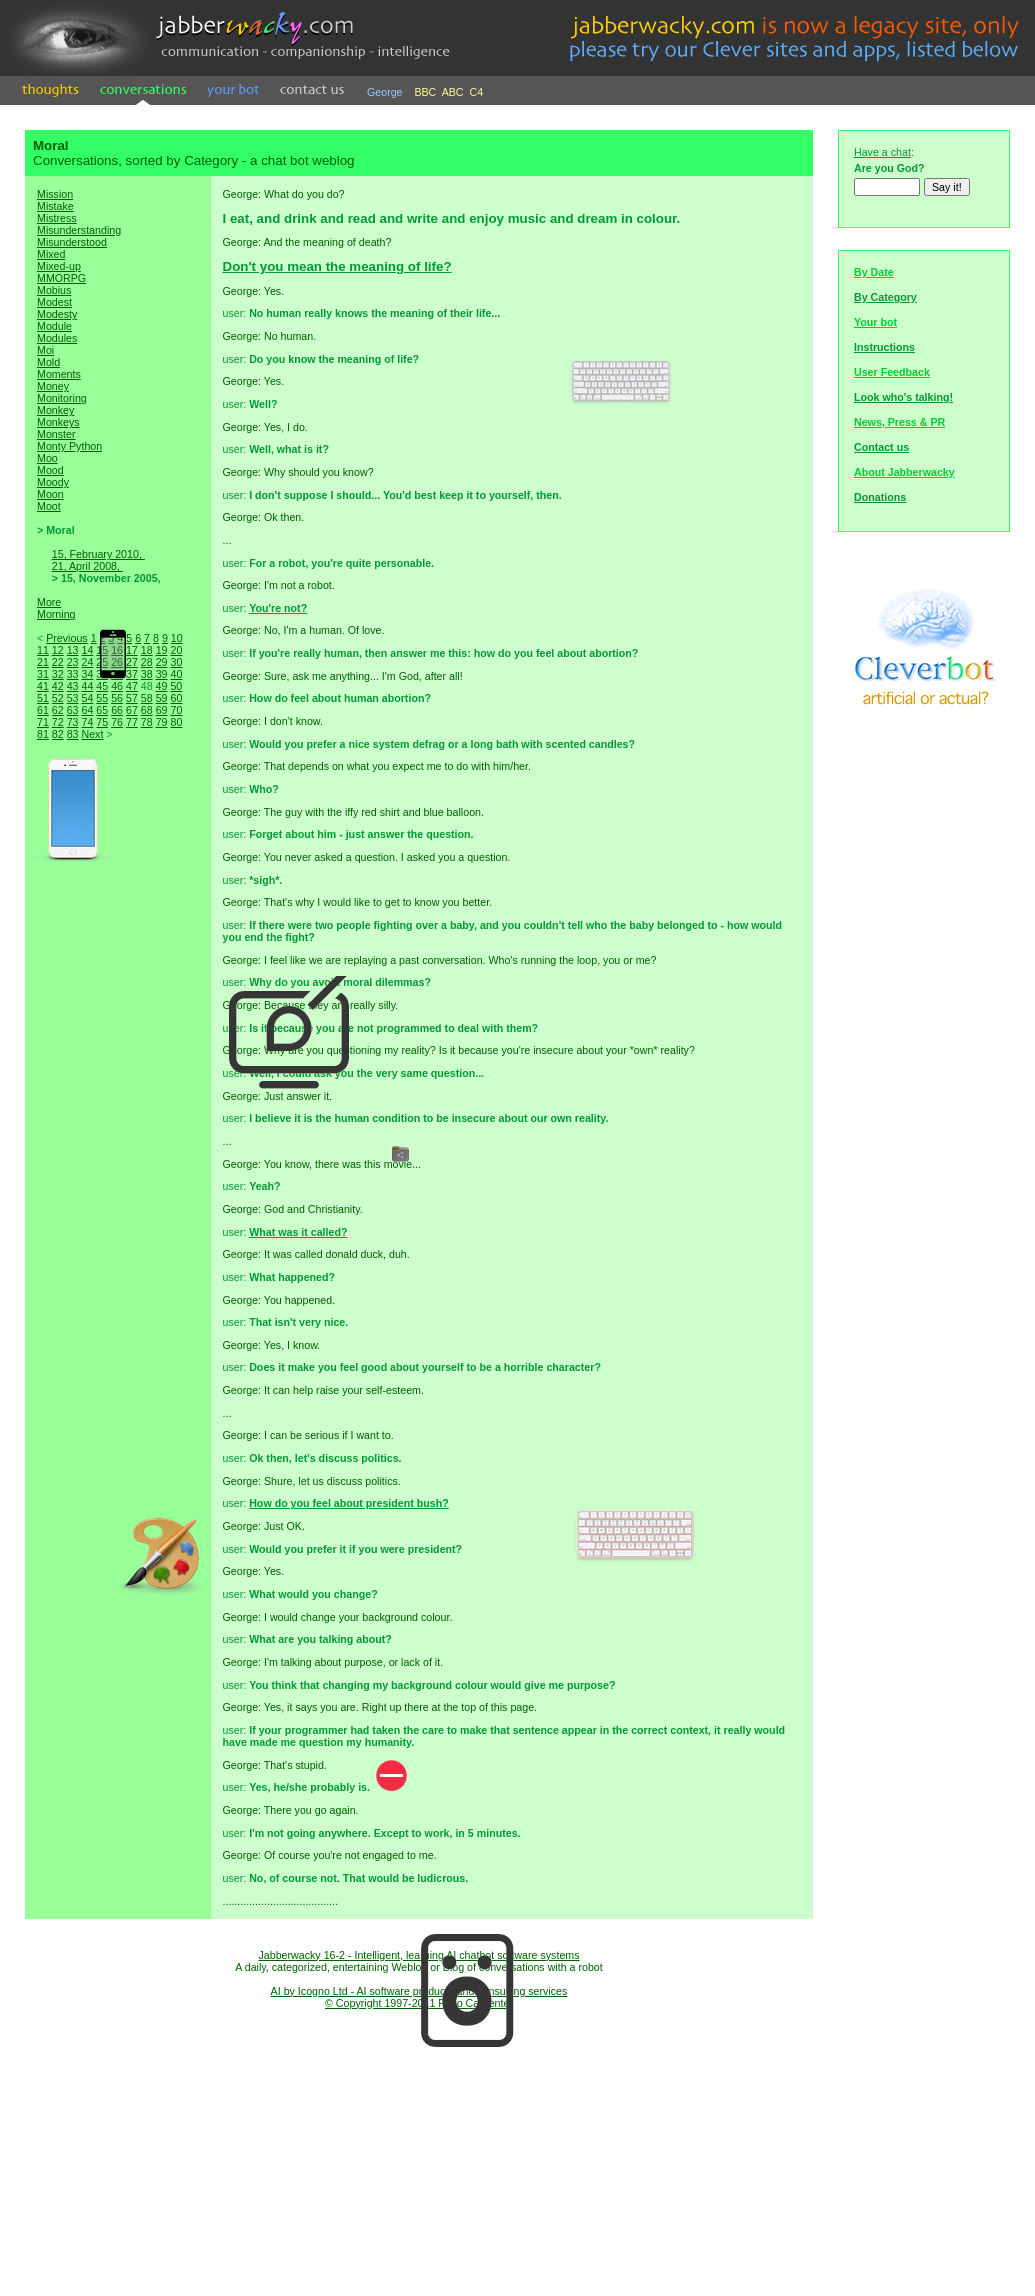 Image resolution: width=1035 pixels, height=2296 pixels. Describe the element at coordinates (161, 1556) in the screenshot. I see `open graphics or drawing applications` at that location.